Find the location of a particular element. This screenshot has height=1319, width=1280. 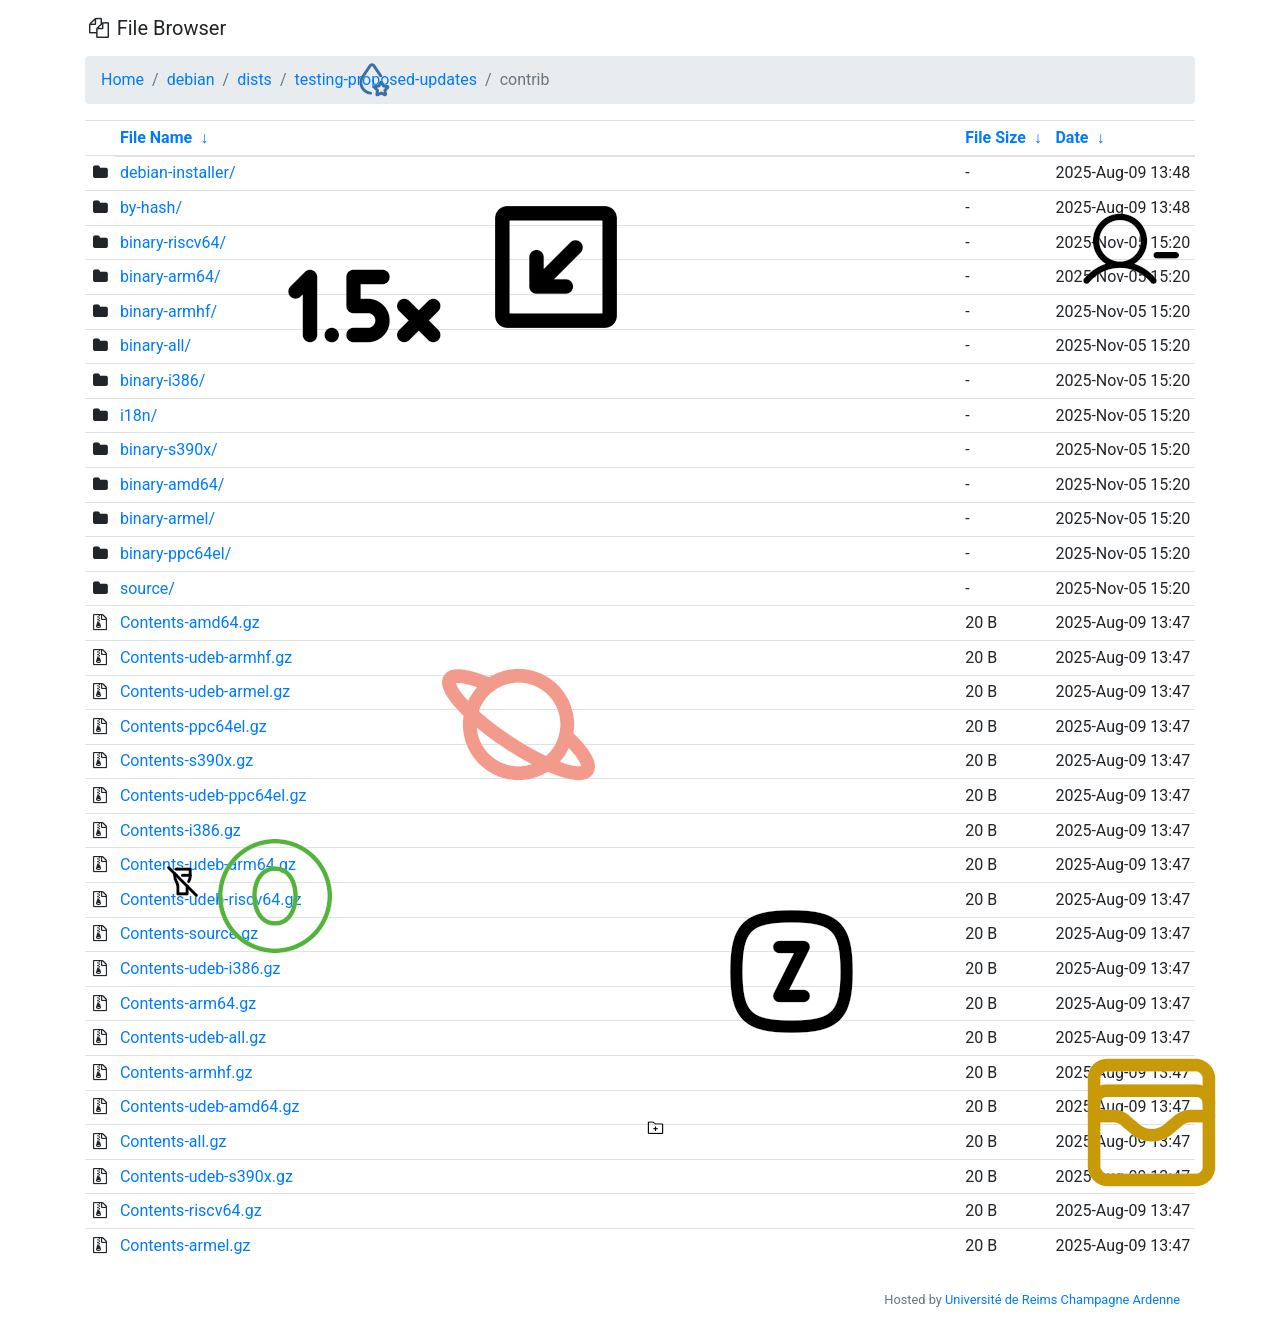

remove a user or contact is located at coordinates (1128, 252).